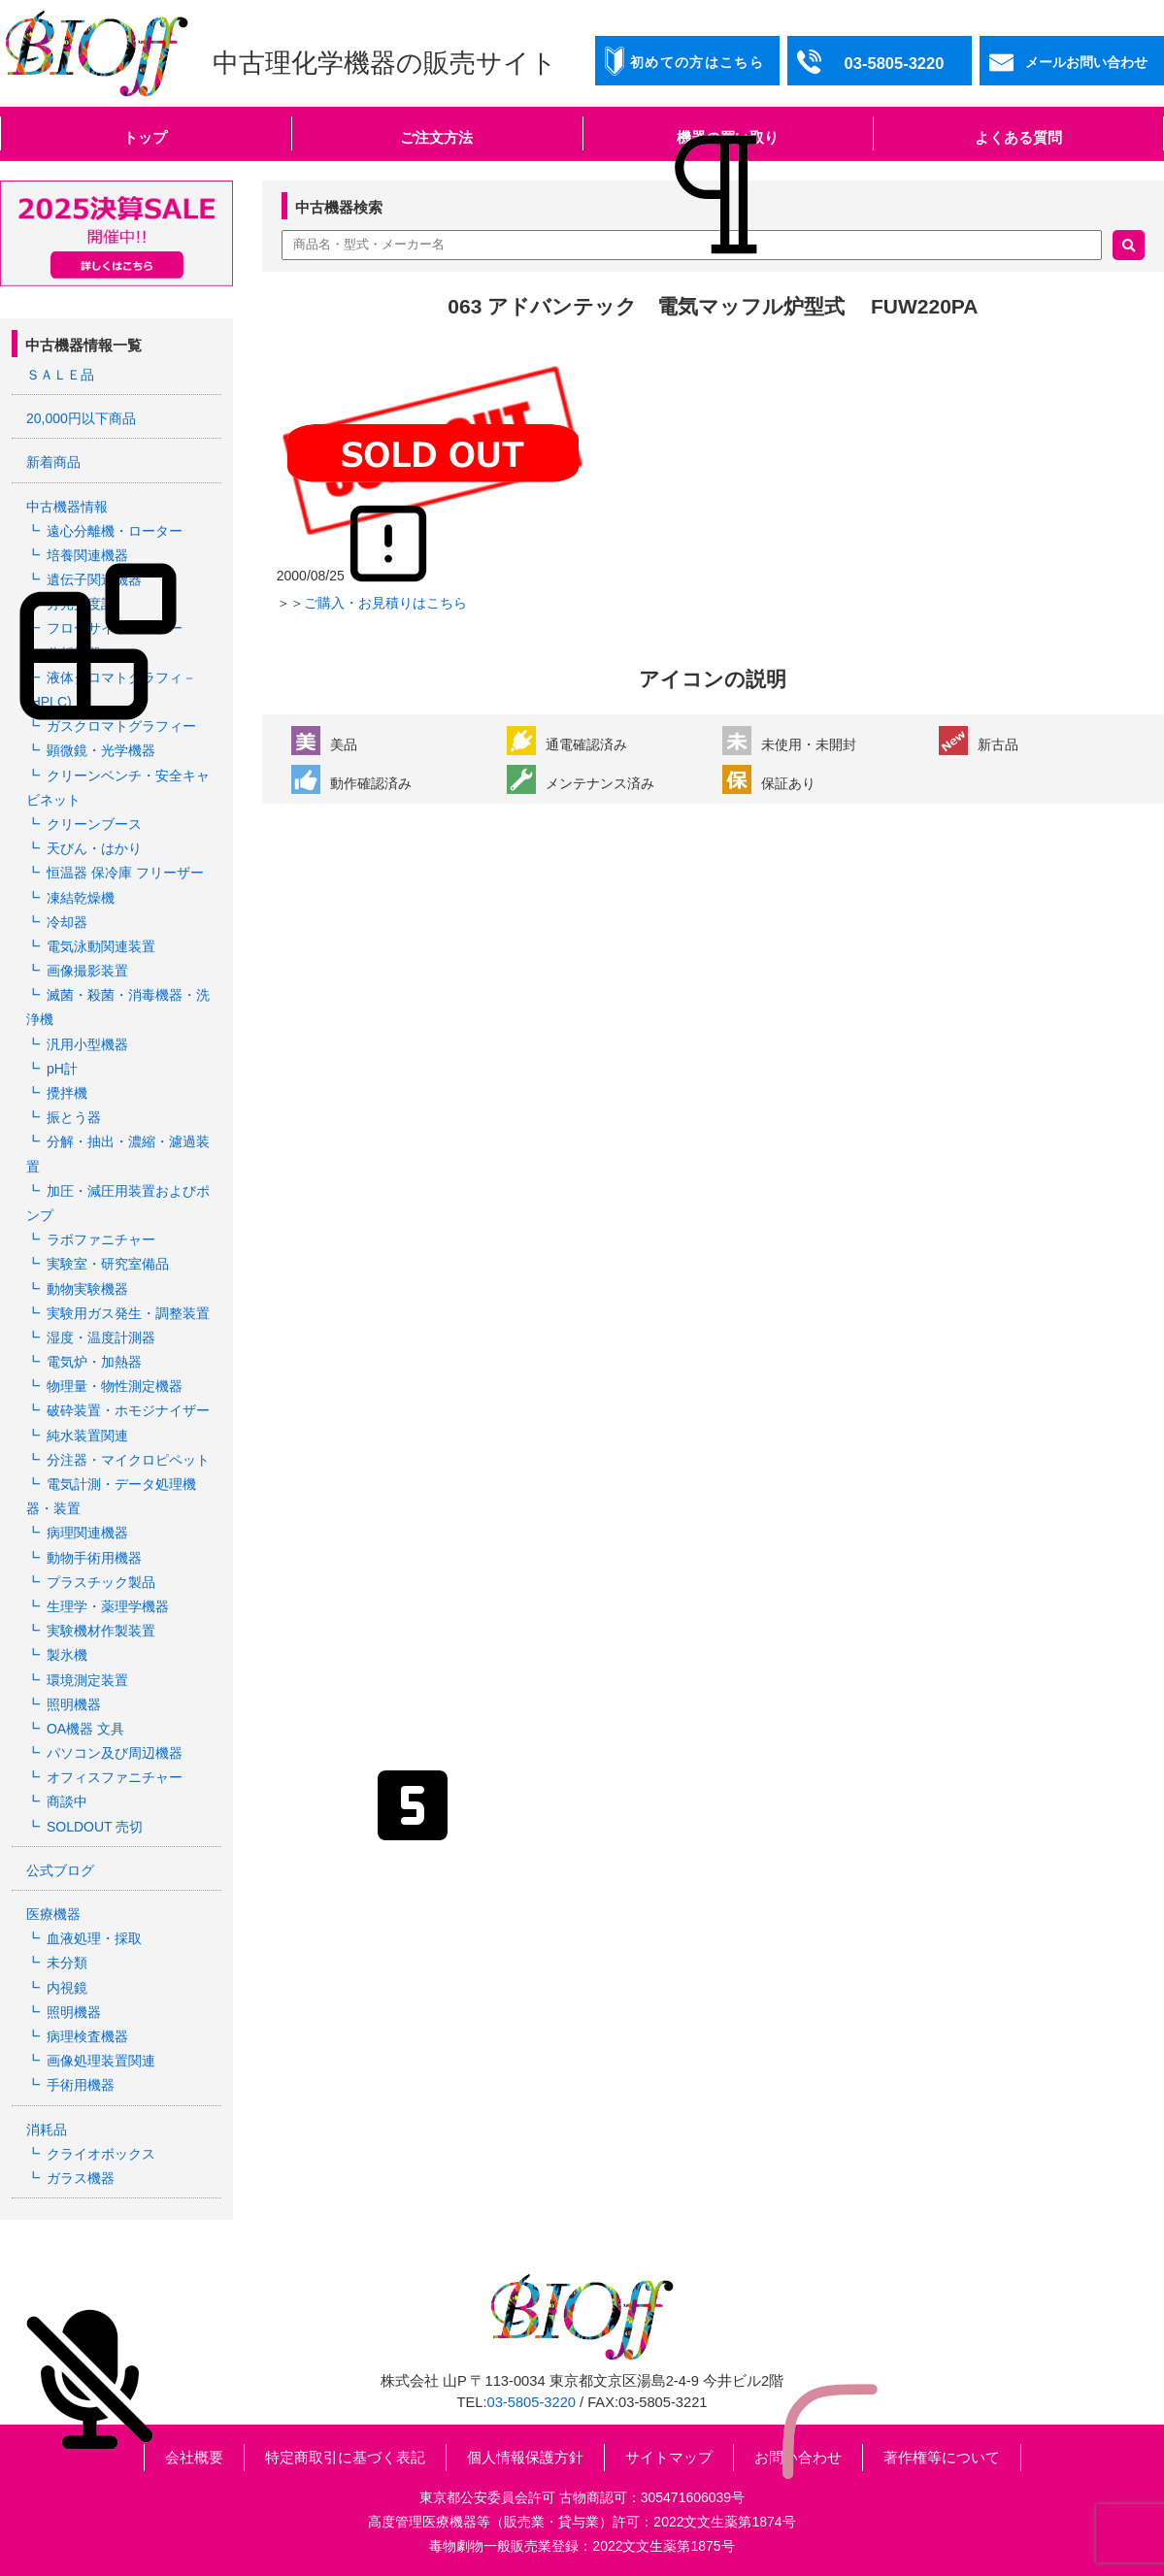 The image size is (1164, 2576). What do you see at coordinates (89, 2379) in the screenshot?
I see `microphone is muted` at bounding box center [89, 2379].